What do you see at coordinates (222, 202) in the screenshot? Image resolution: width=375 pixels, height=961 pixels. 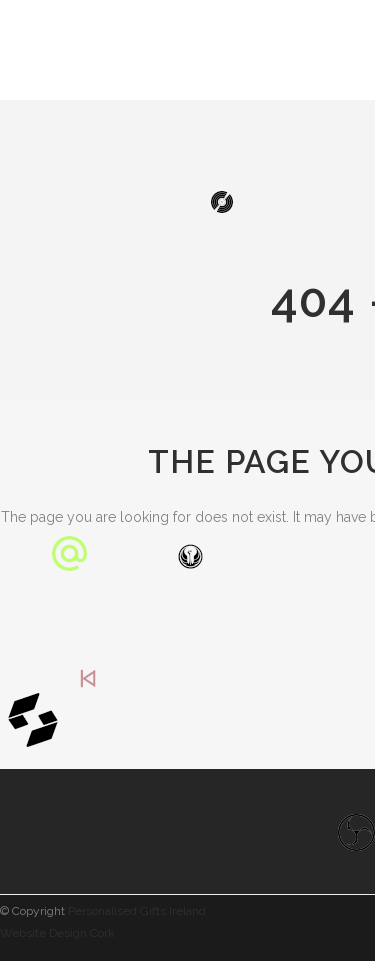 I see `open discogs music database` at bounding box center [222, 202].